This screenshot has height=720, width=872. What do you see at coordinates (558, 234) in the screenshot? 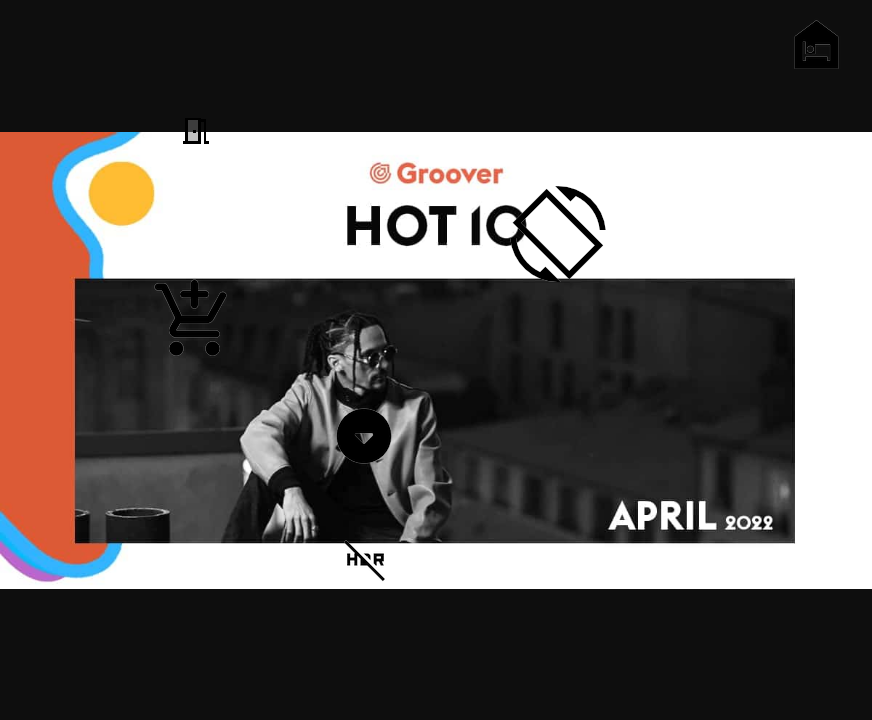
I see `rotate screen orientation` at bounding box center [558, 234].